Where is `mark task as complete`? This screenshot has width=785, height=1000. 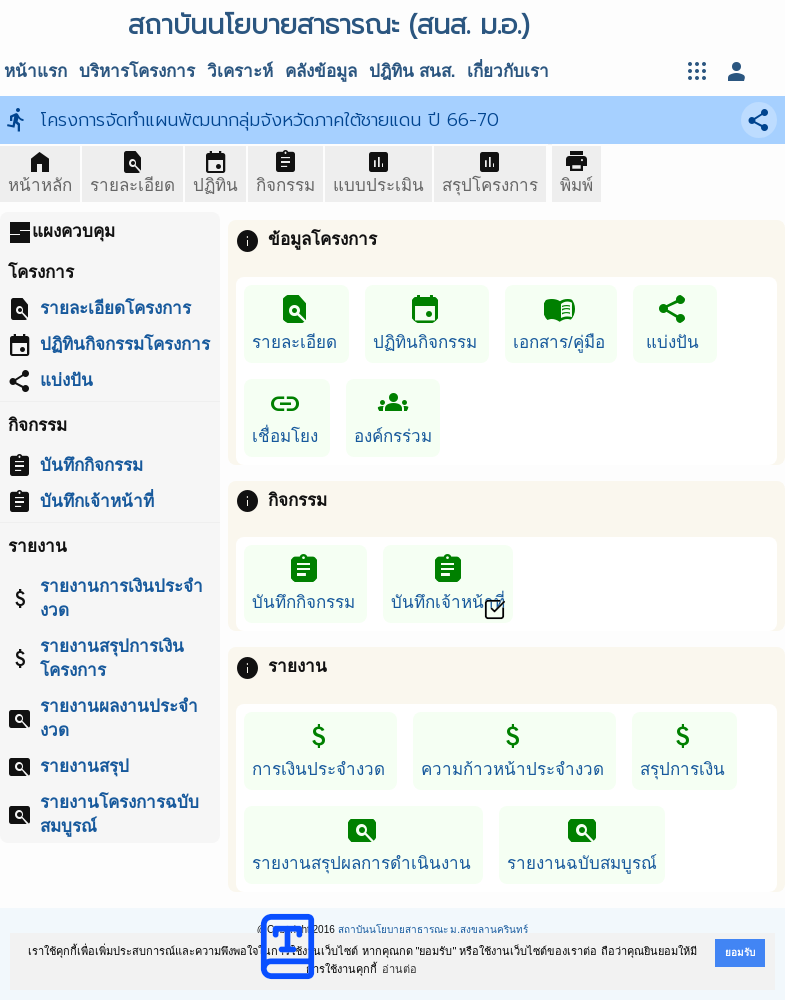 mark task as complete is located at coordinates (494, 609).